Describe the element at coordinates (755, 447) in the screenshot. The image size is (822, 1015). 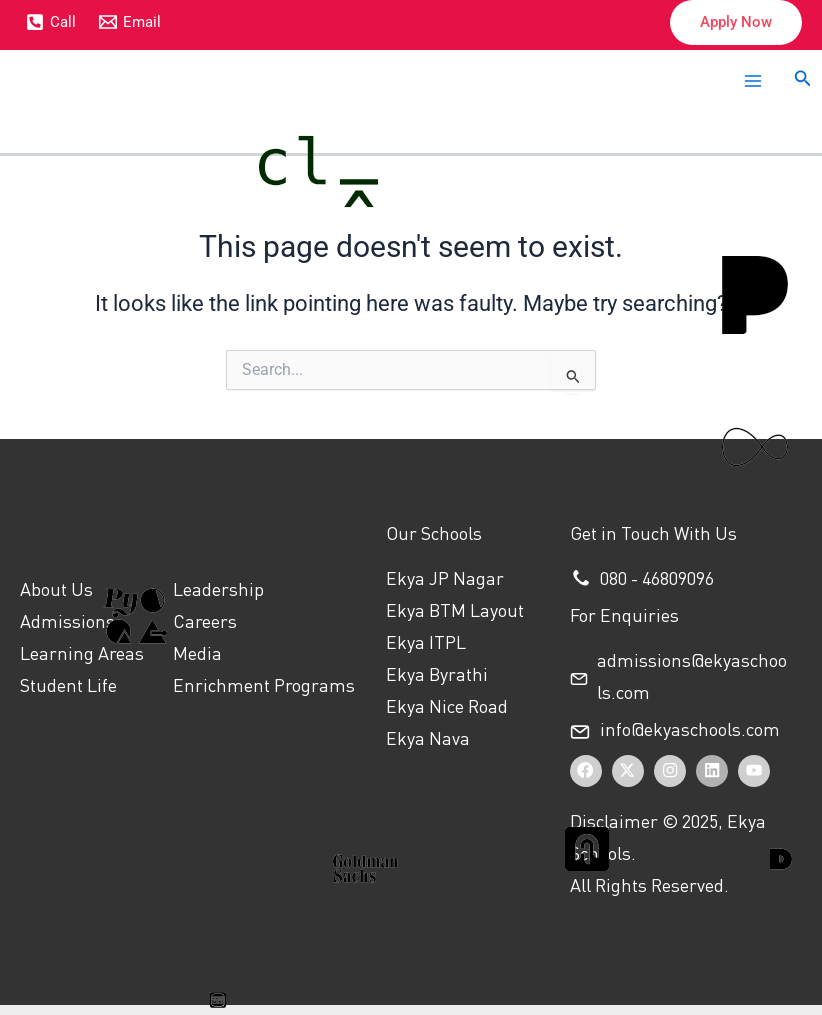
I see `virgin media brand logo` at that location.